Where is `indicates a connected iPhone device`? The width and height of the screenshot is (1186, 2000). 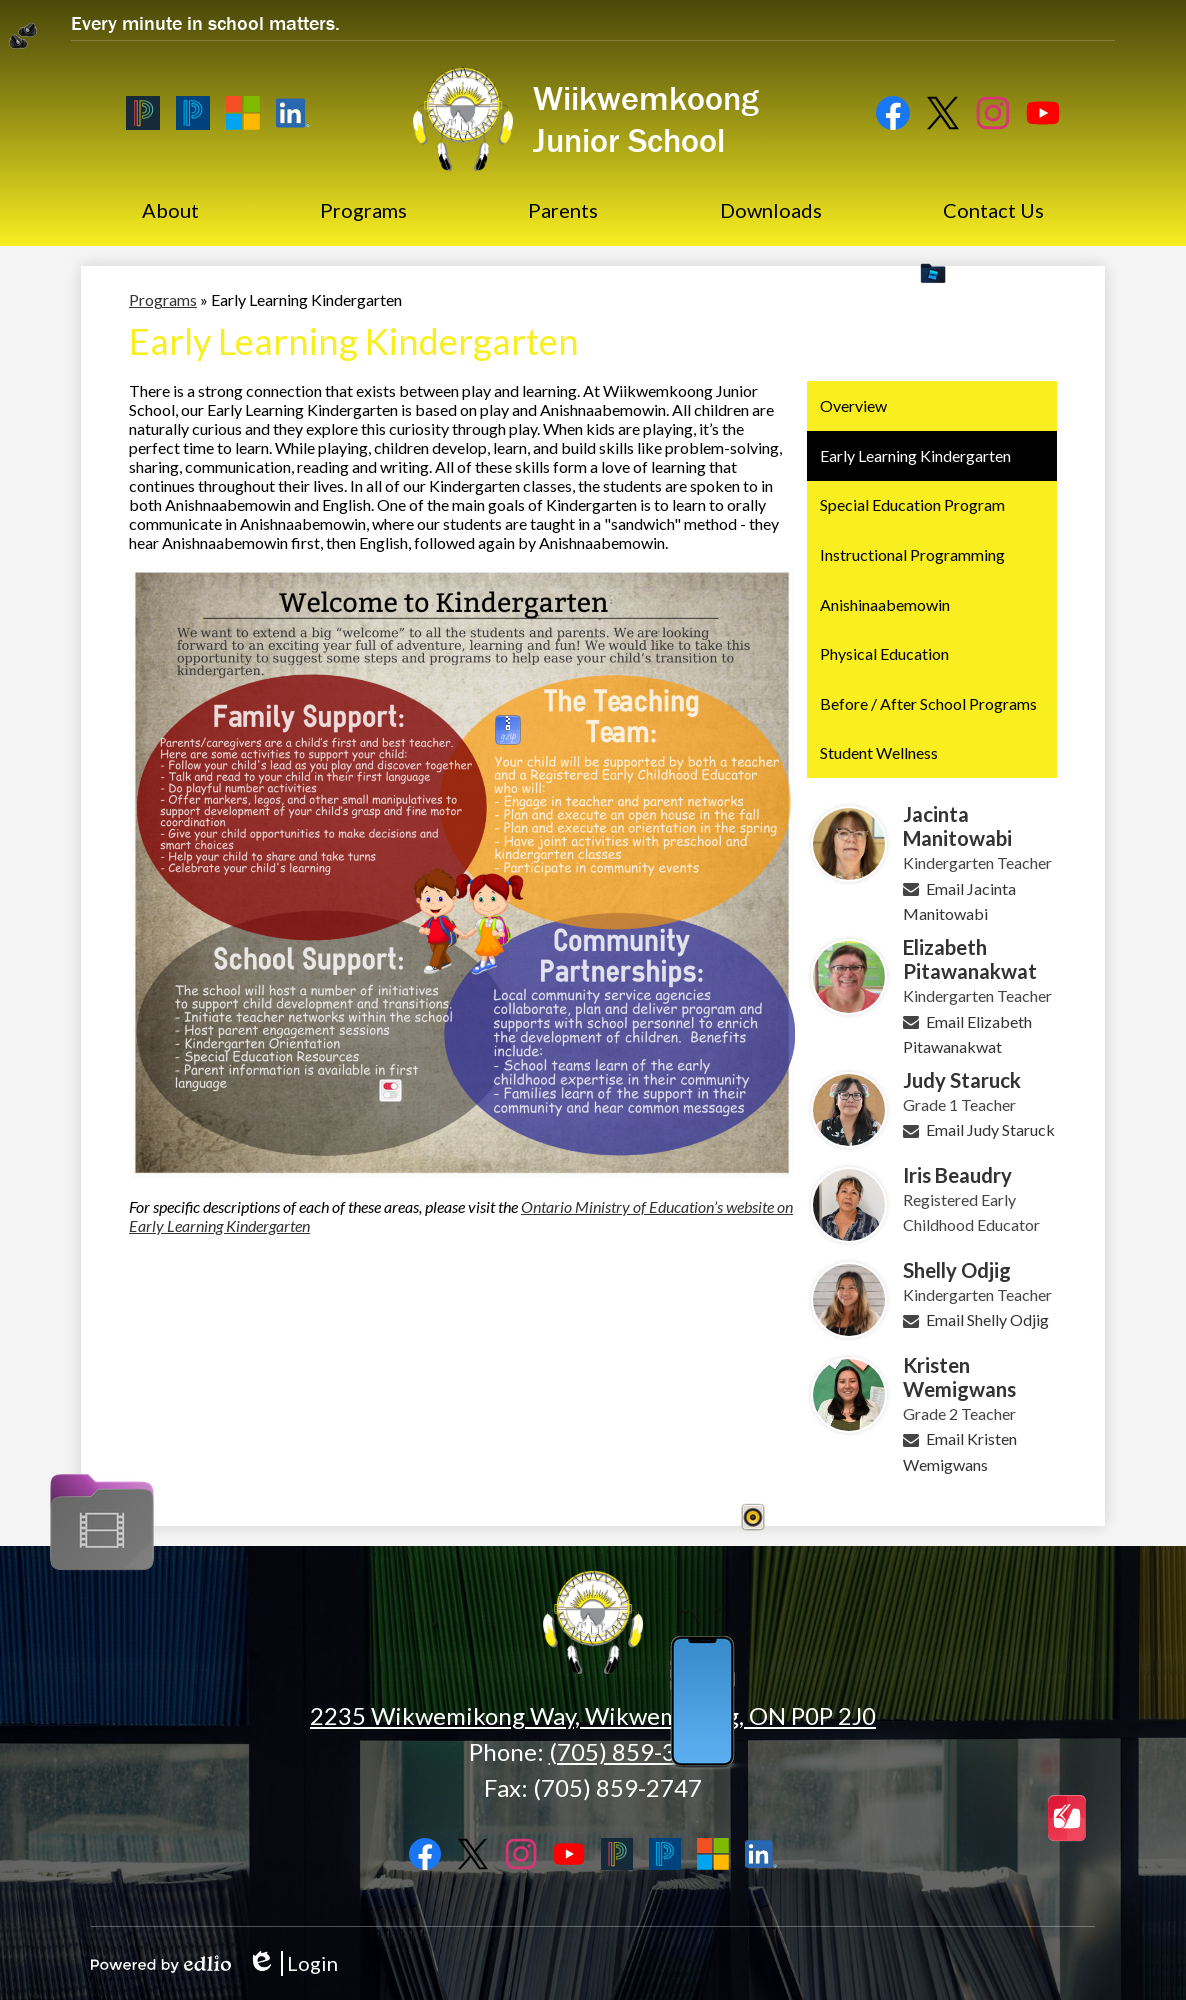
indicates a connected iPhone device is located at coordinates (702, 1703).